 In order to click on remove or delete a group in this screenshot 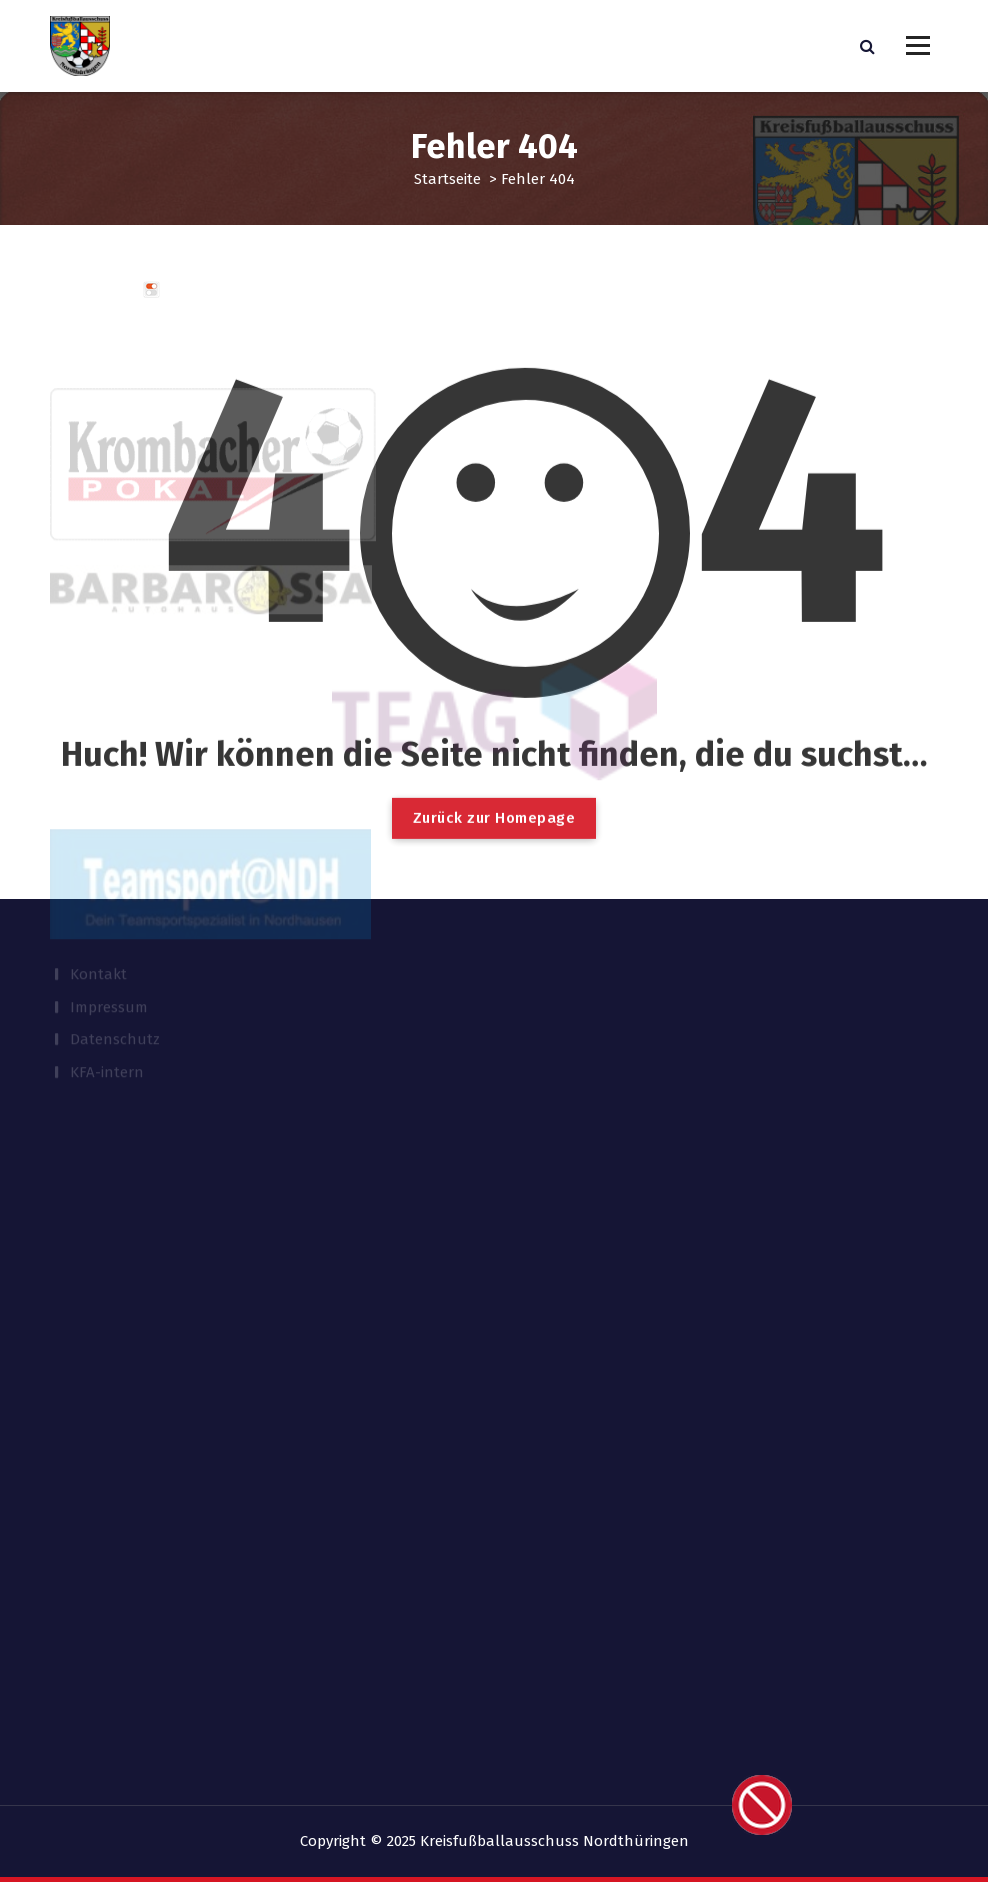, I will do `click(762, 1805)`.